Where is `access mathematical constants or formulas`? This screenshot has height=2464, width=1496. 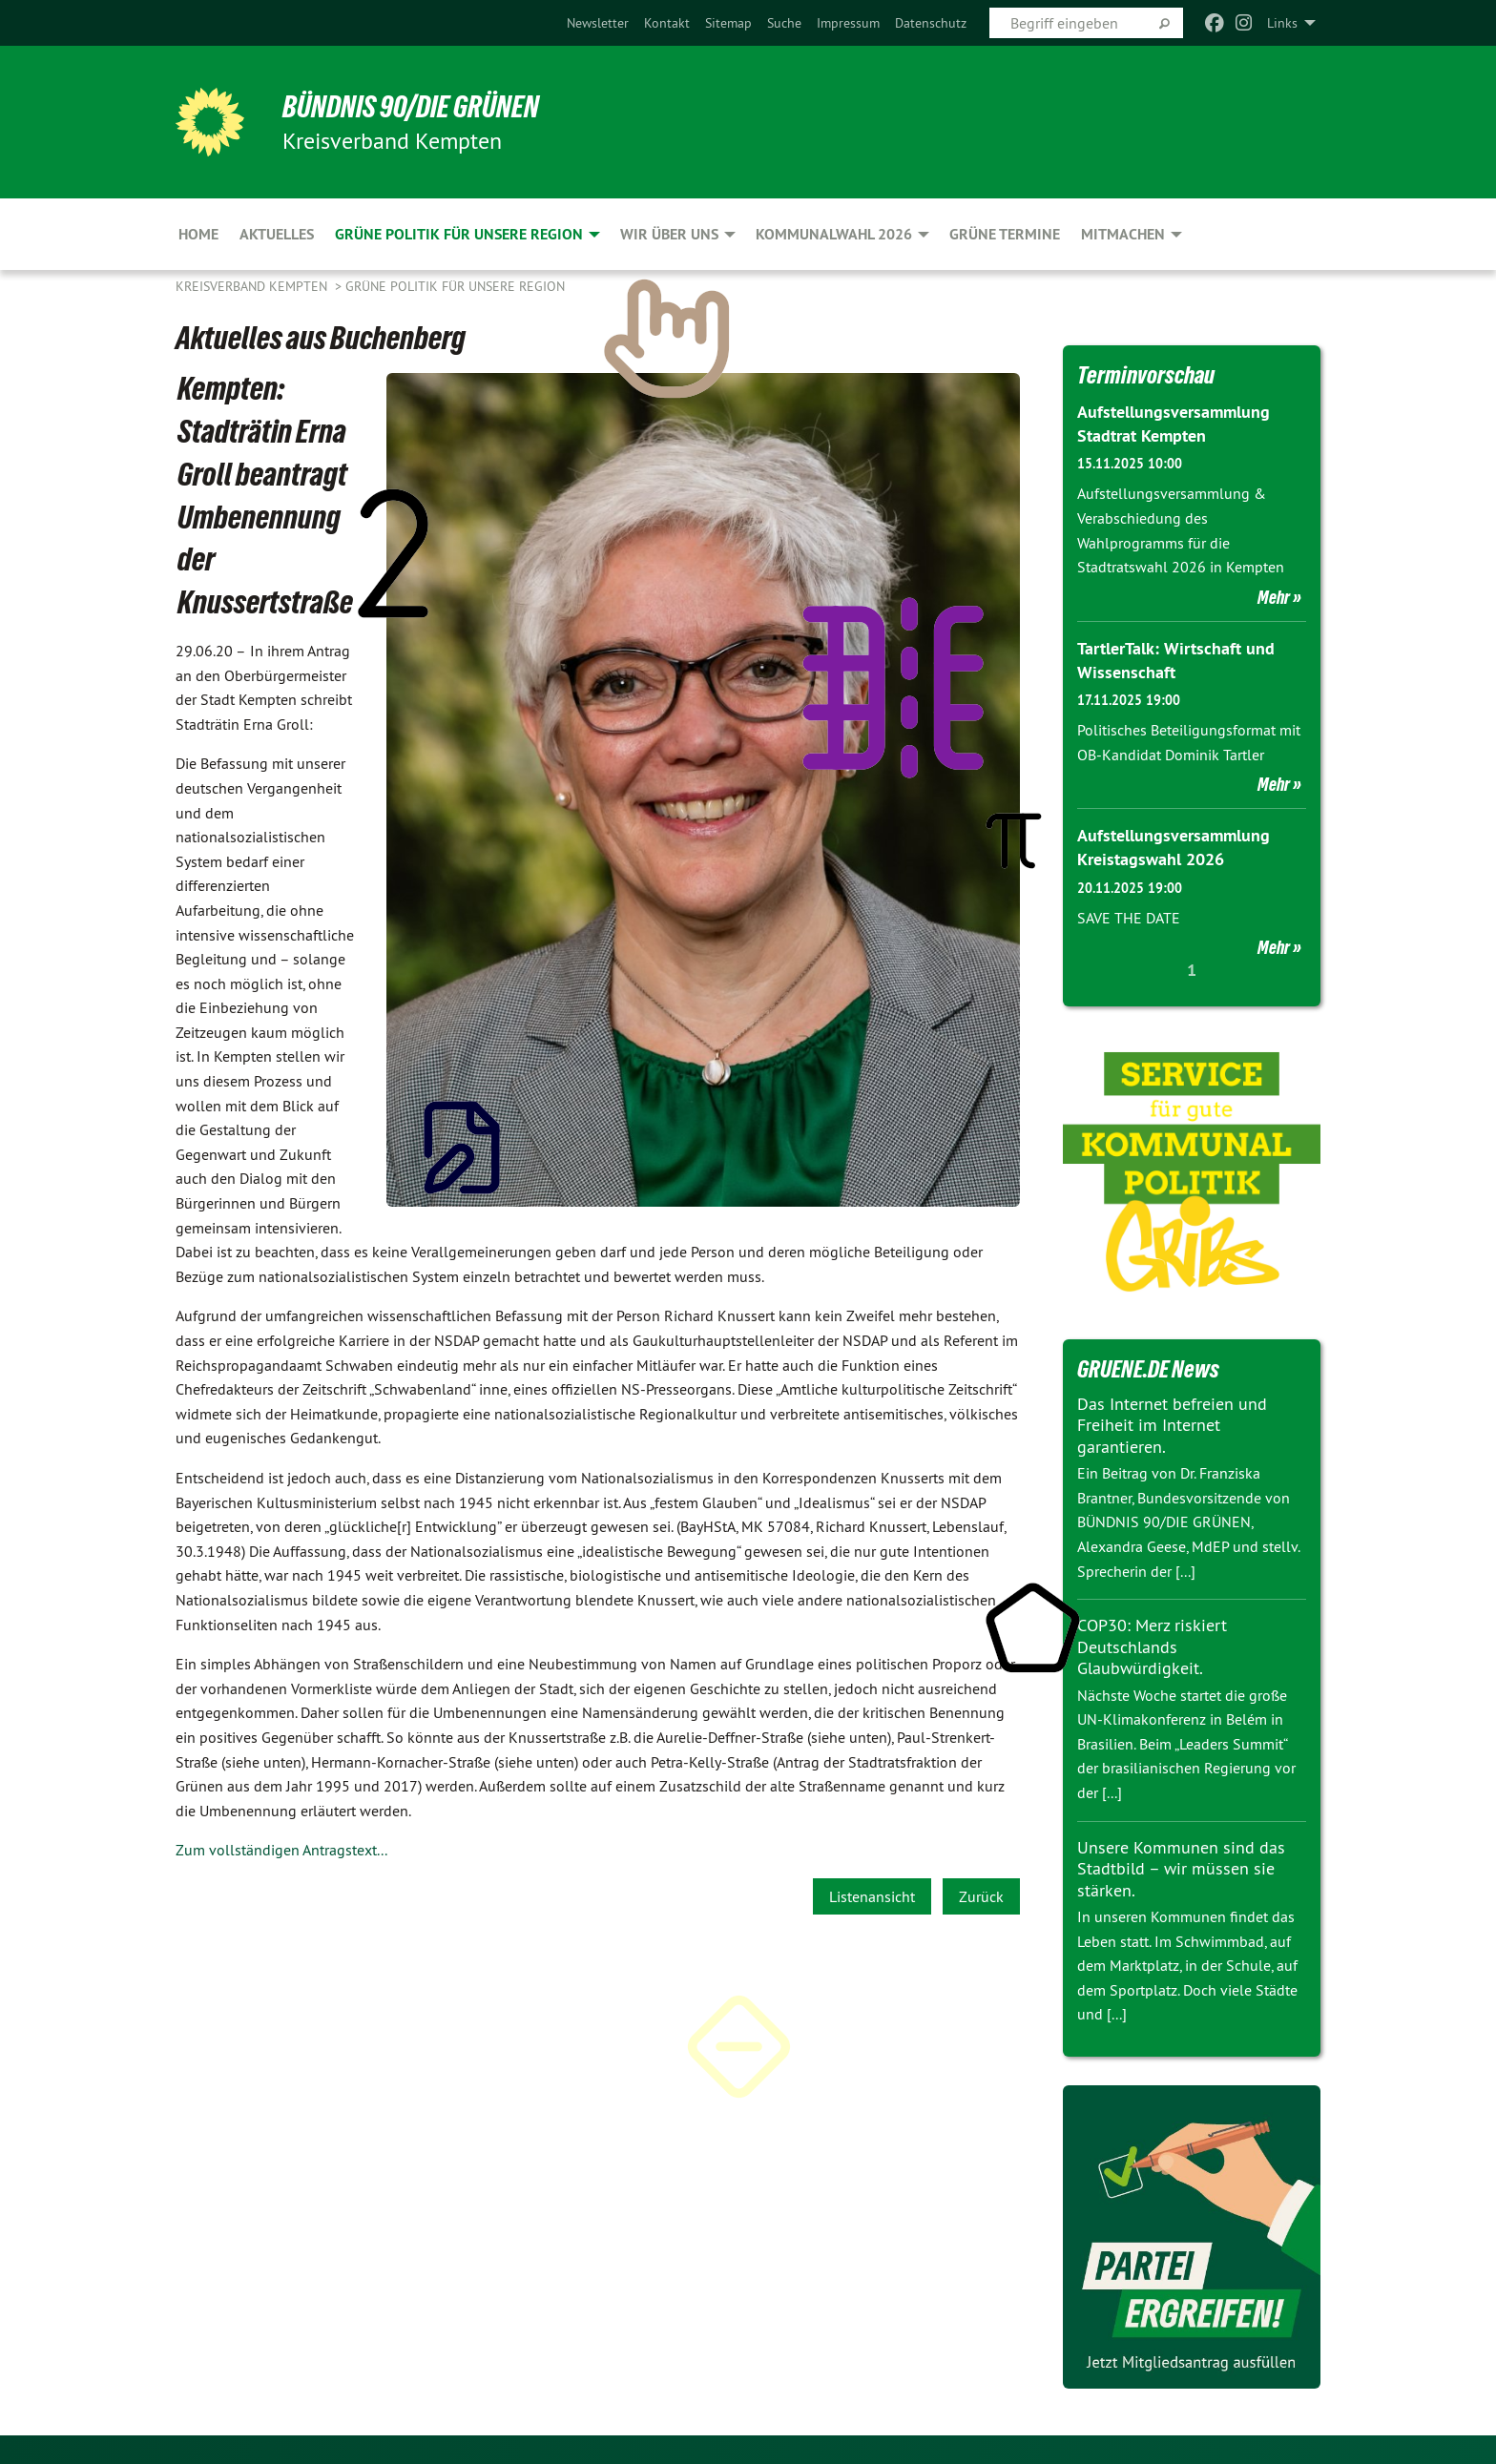 access mathematical constants or formulas is located at coordinates (1013, 840).